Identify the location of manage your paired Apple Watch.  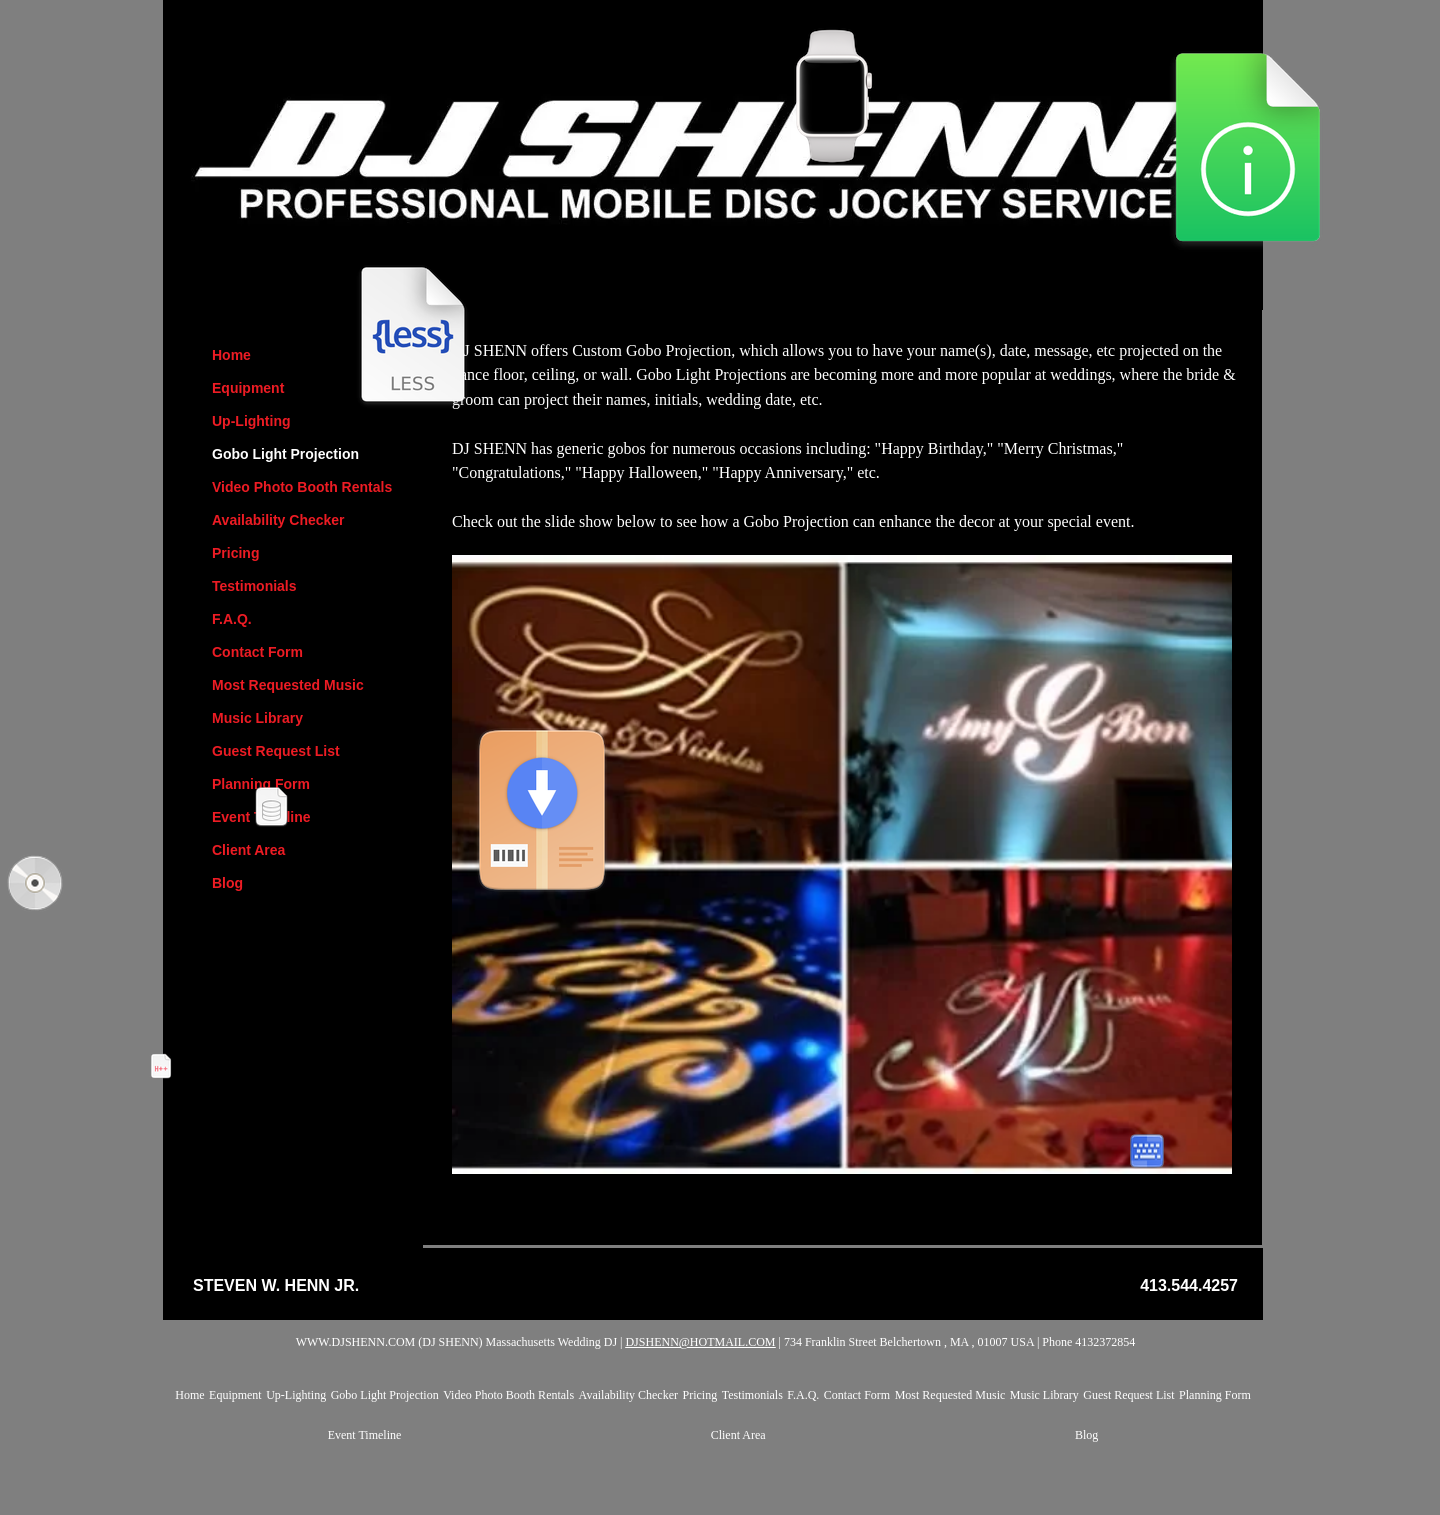
(832, 96).